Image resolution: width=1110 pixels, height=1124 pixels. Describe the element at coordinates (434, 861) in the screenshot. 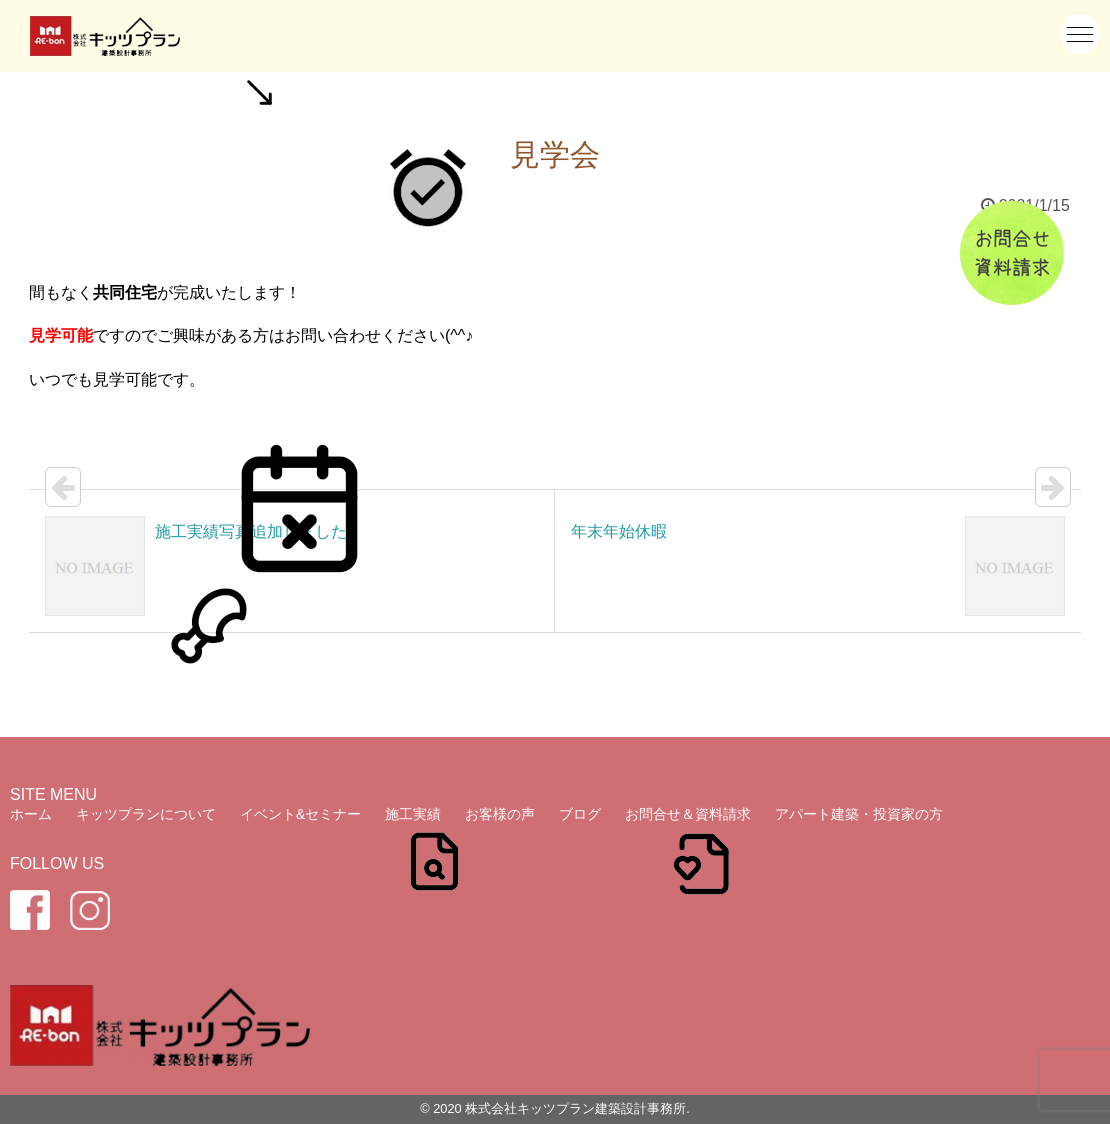

I see `search within a document` at that location.